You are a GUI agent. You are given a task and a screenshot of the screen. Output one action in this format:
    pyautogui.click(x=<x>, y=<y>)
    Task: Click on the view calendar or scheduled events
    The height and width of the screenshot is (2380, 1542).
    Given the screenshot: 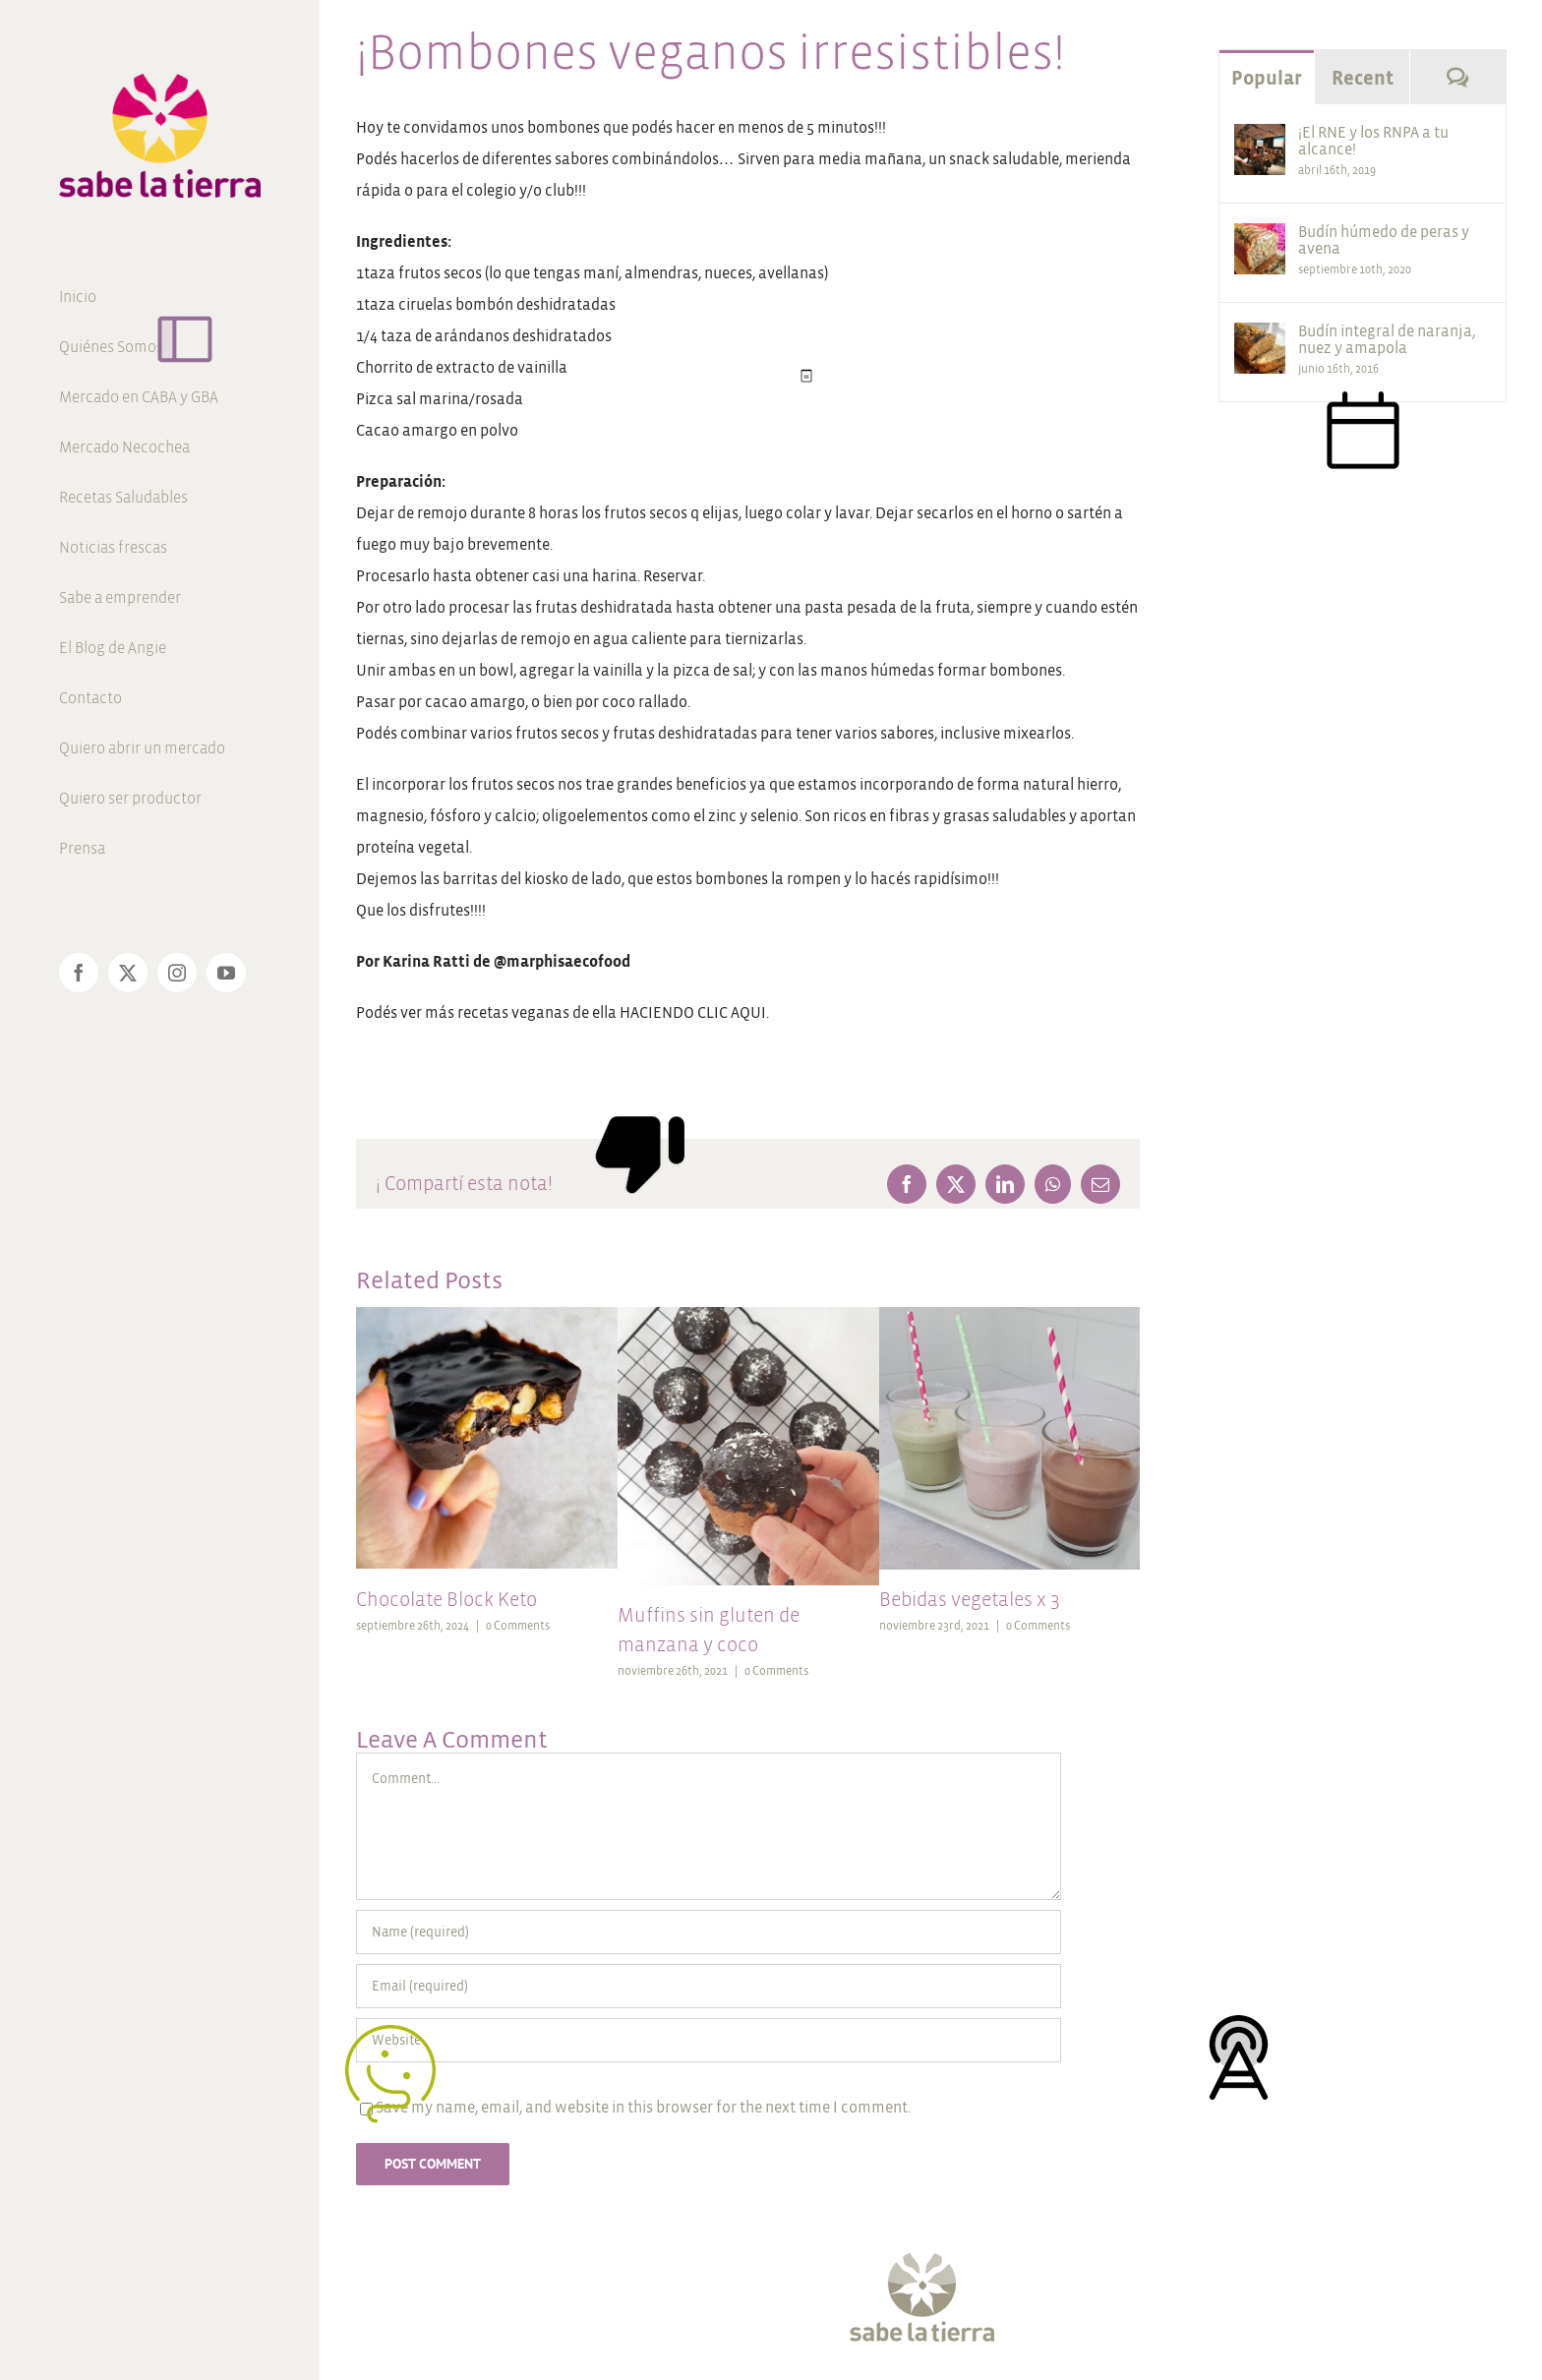 What is the action you would take?
    pyautogui.click(x=1363, y=433)
    